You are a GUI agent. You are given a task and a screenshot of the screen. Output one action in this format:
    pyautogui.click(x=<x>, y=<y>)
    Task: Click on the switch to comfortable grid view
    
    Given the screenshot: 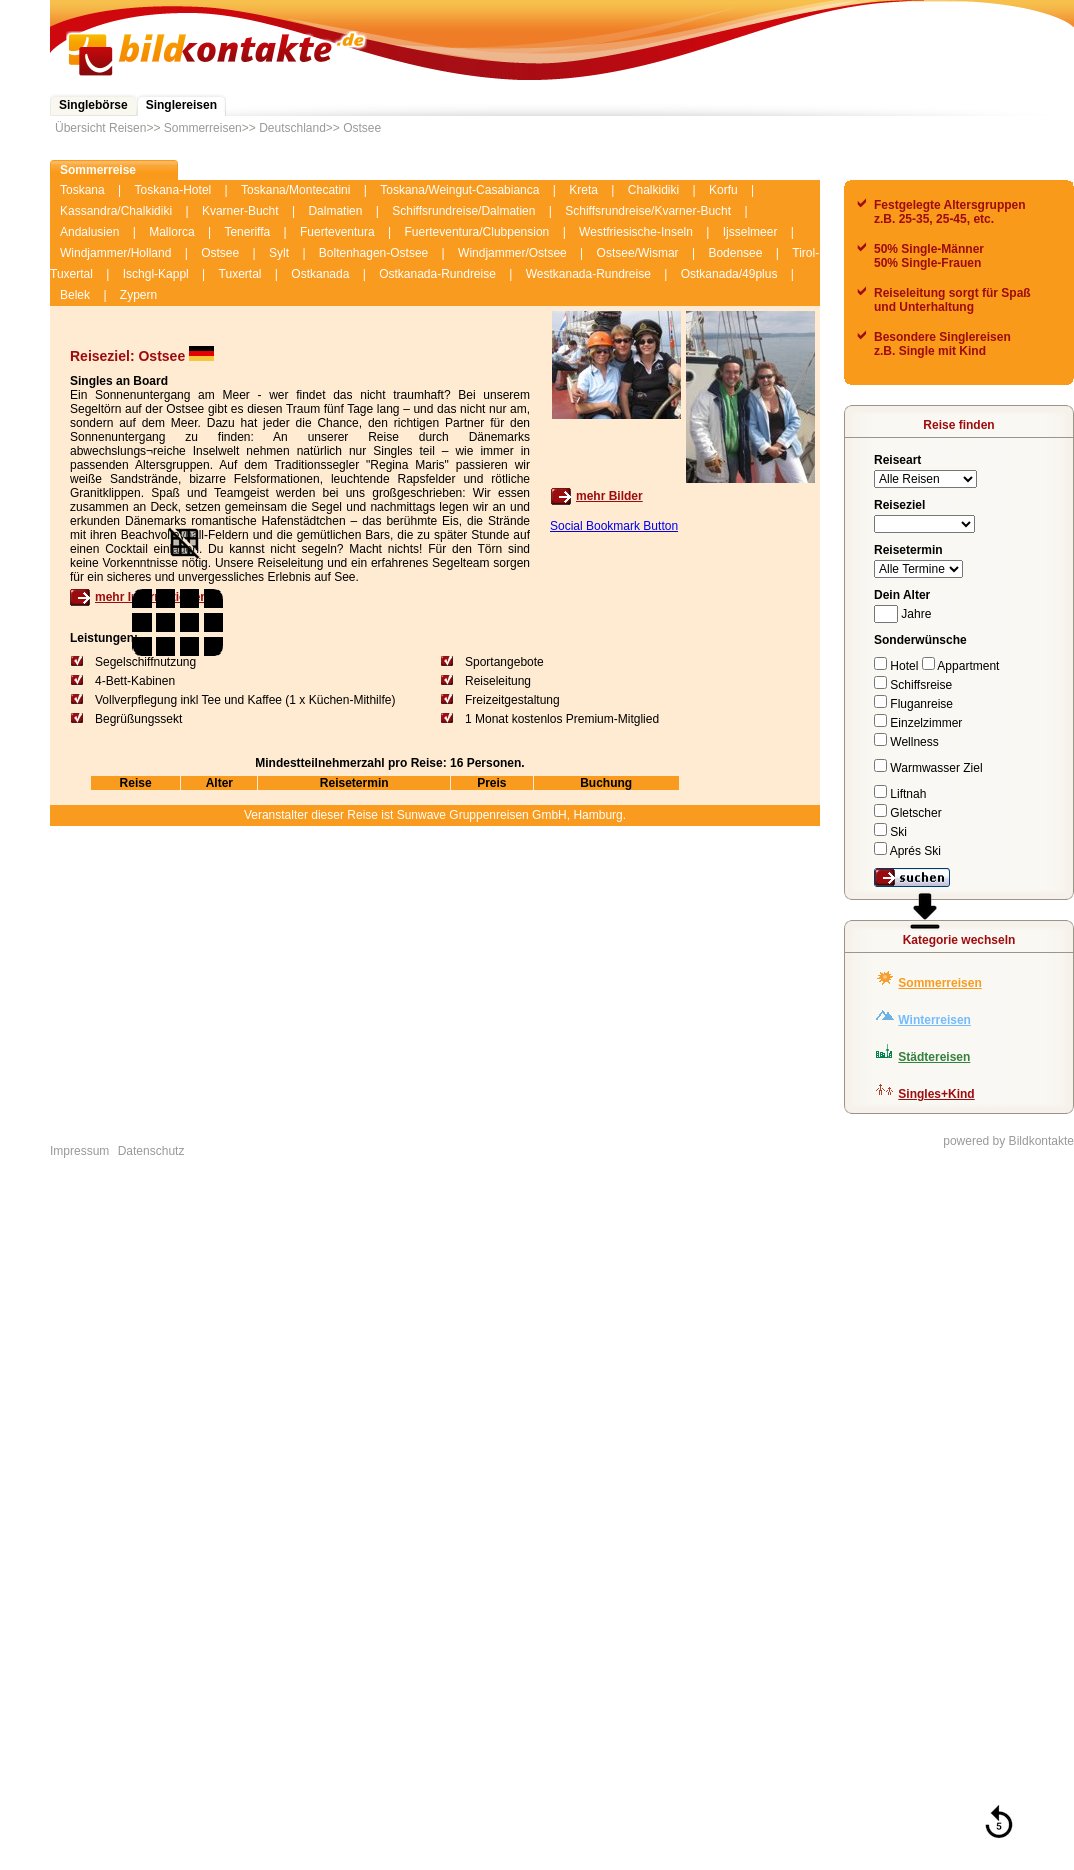 What is the action you would take?
    pyautogui.click(x=175, y=622)
    